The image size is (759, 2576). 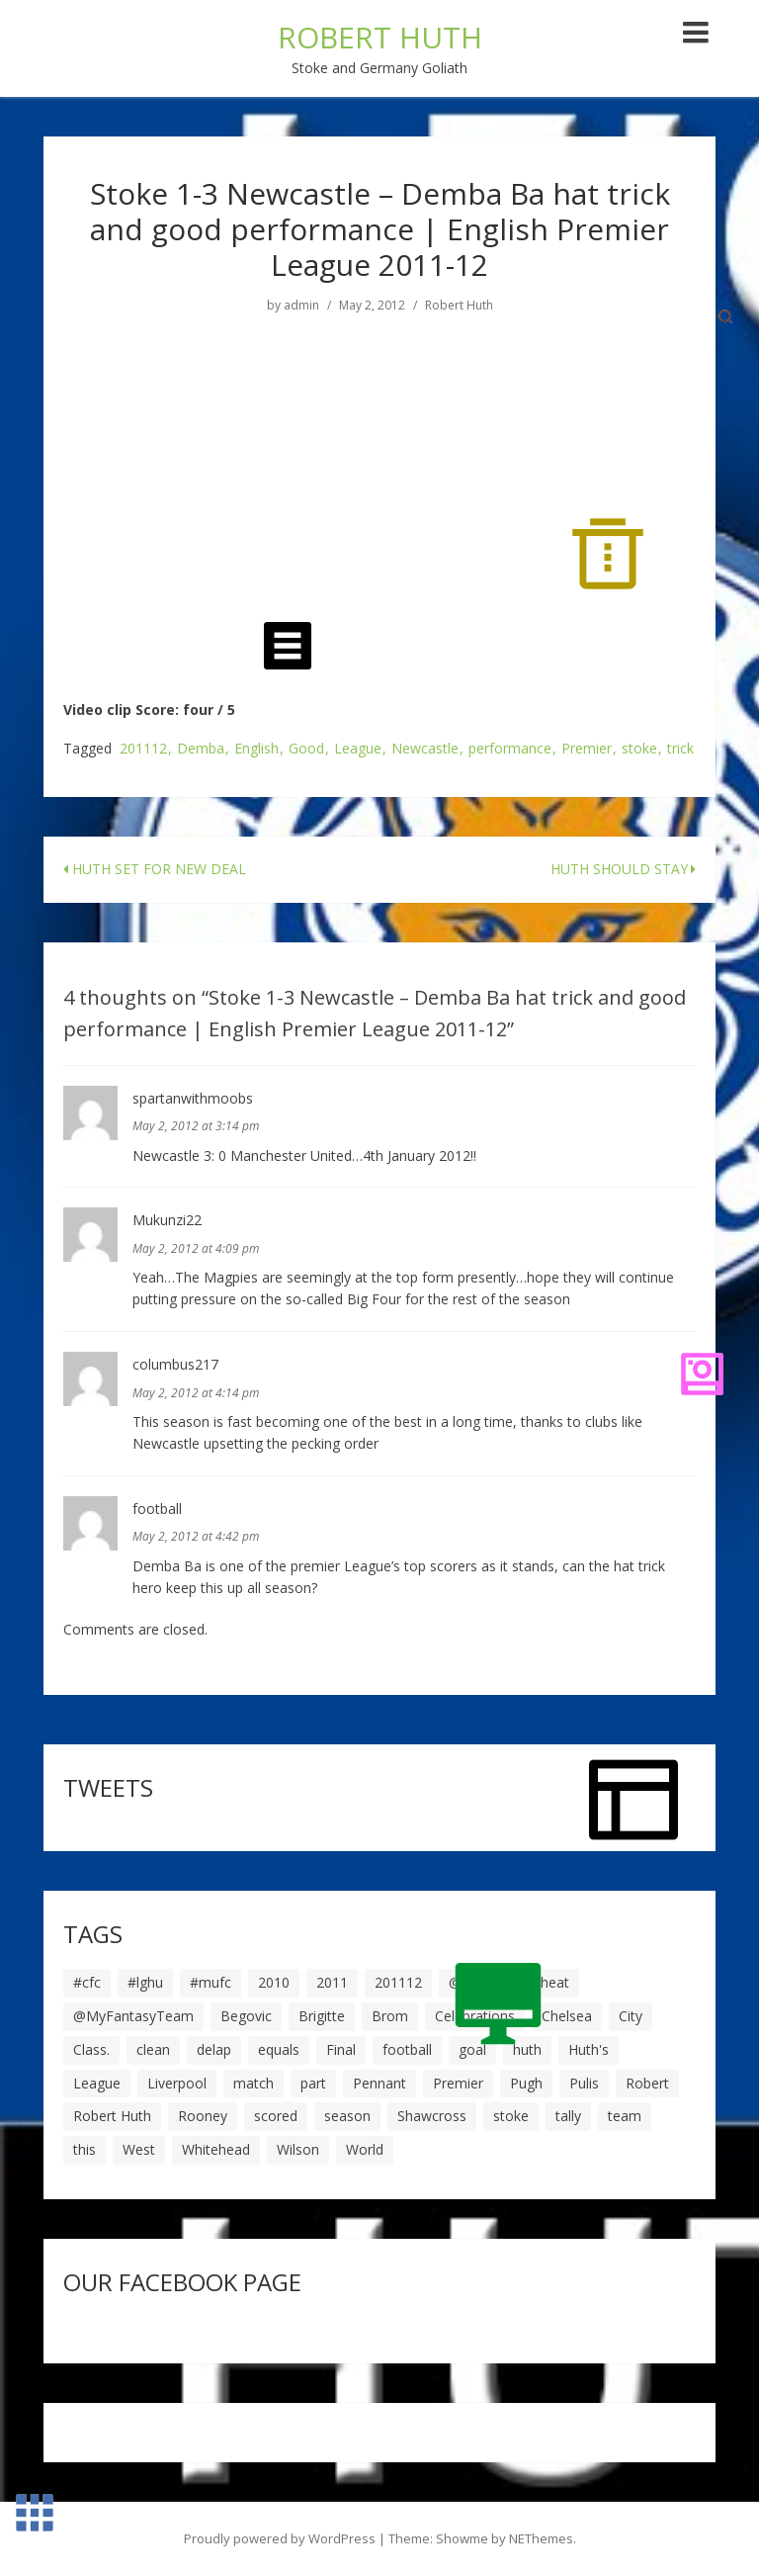 I want to click on search for content or items, so click(x=725, y=316).